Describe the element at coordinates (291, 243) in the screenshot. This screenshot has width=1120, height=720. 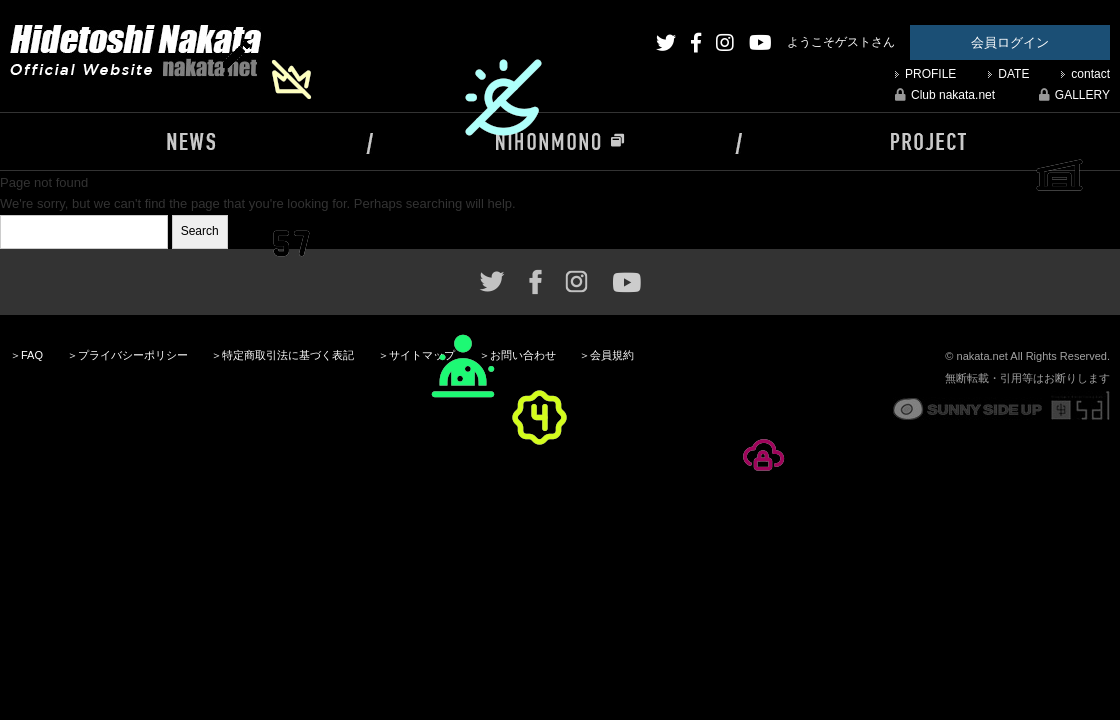
I see `indicates item number 57 in a list or sequence` at that location.